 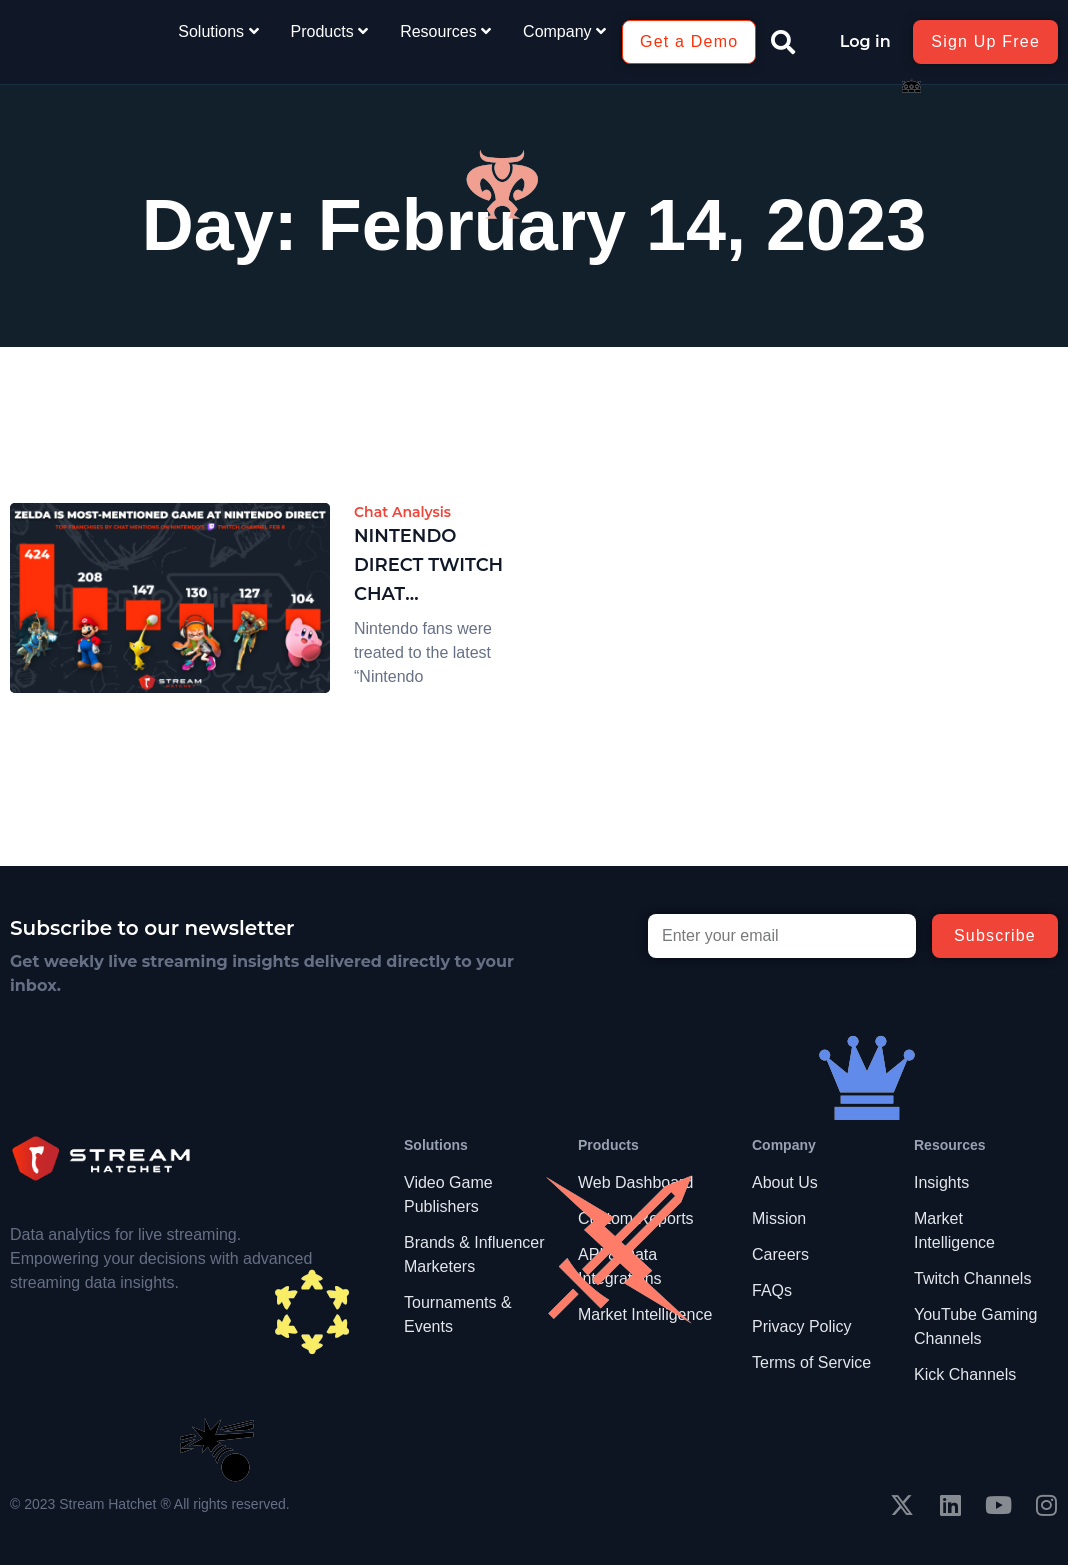 What do you see at coordinates (911, 86) in the screenshot?
I see `select gaul or celtic warrior class` at bounding box center [911, 86].